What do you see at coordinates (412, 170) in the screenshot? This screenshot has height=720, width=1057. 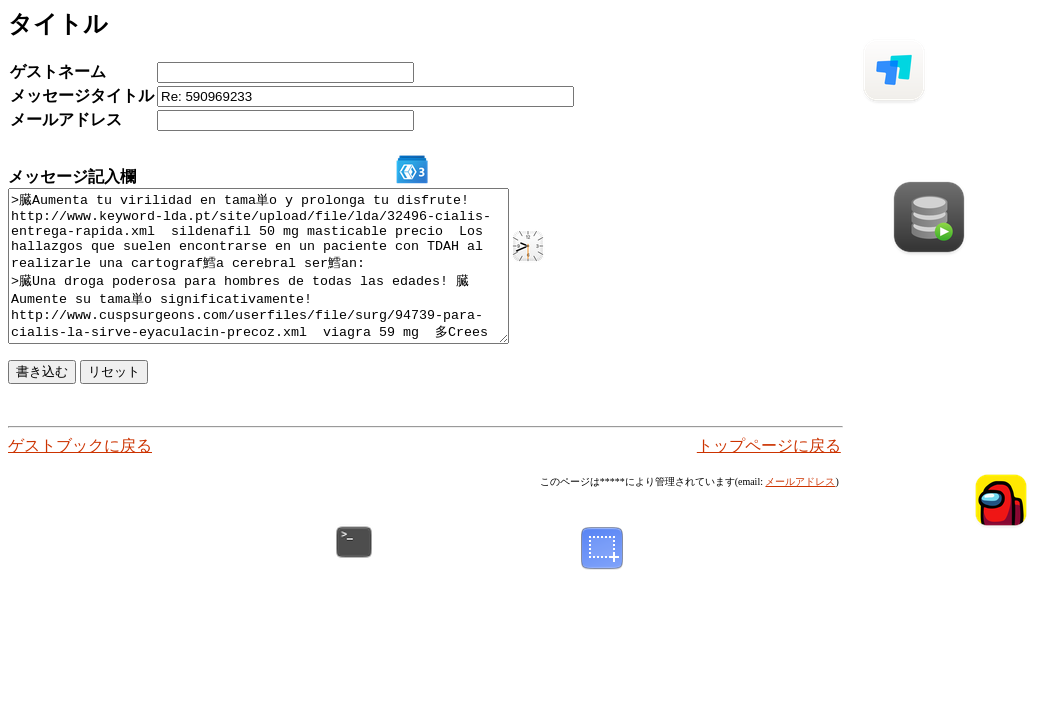 I see `open Unity 3 game development environment` at bounding box center [412, 170].